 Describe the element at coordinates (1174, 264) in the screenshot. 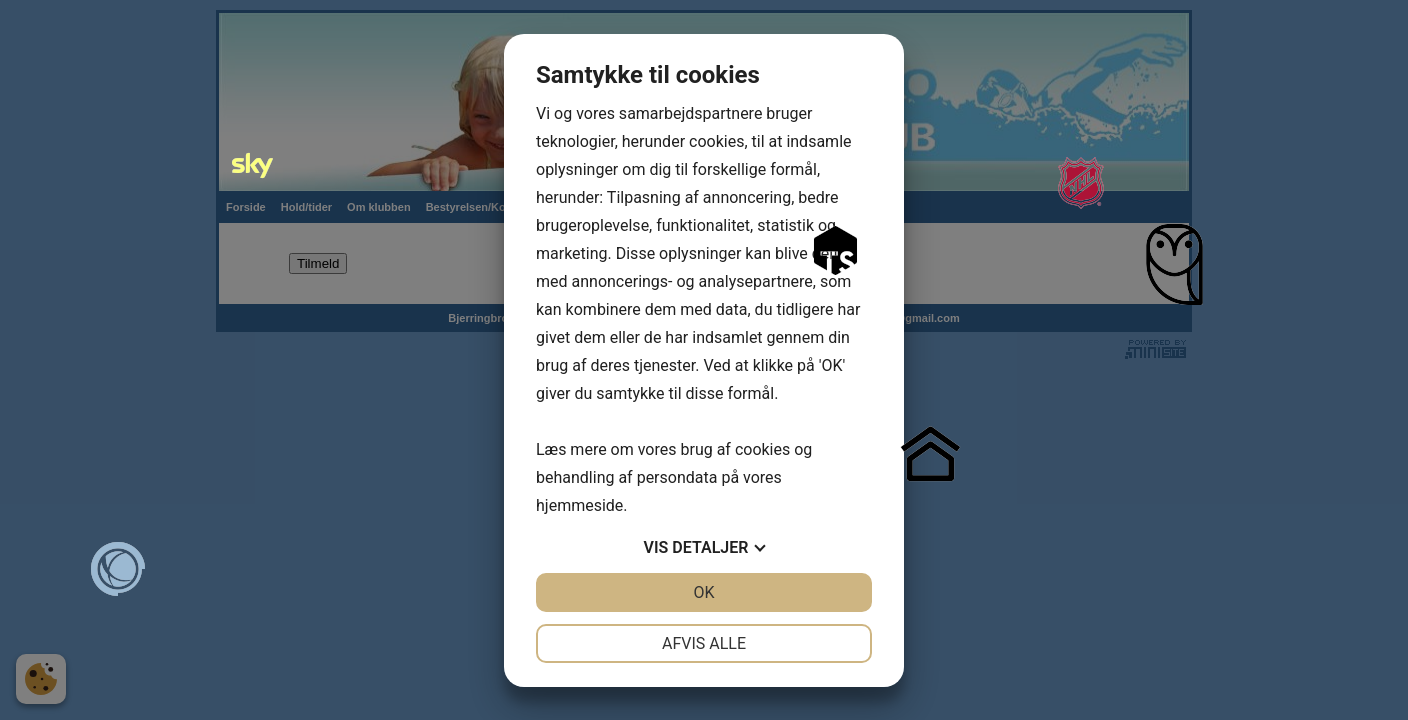

I see `TrueUp company logo` at that location.